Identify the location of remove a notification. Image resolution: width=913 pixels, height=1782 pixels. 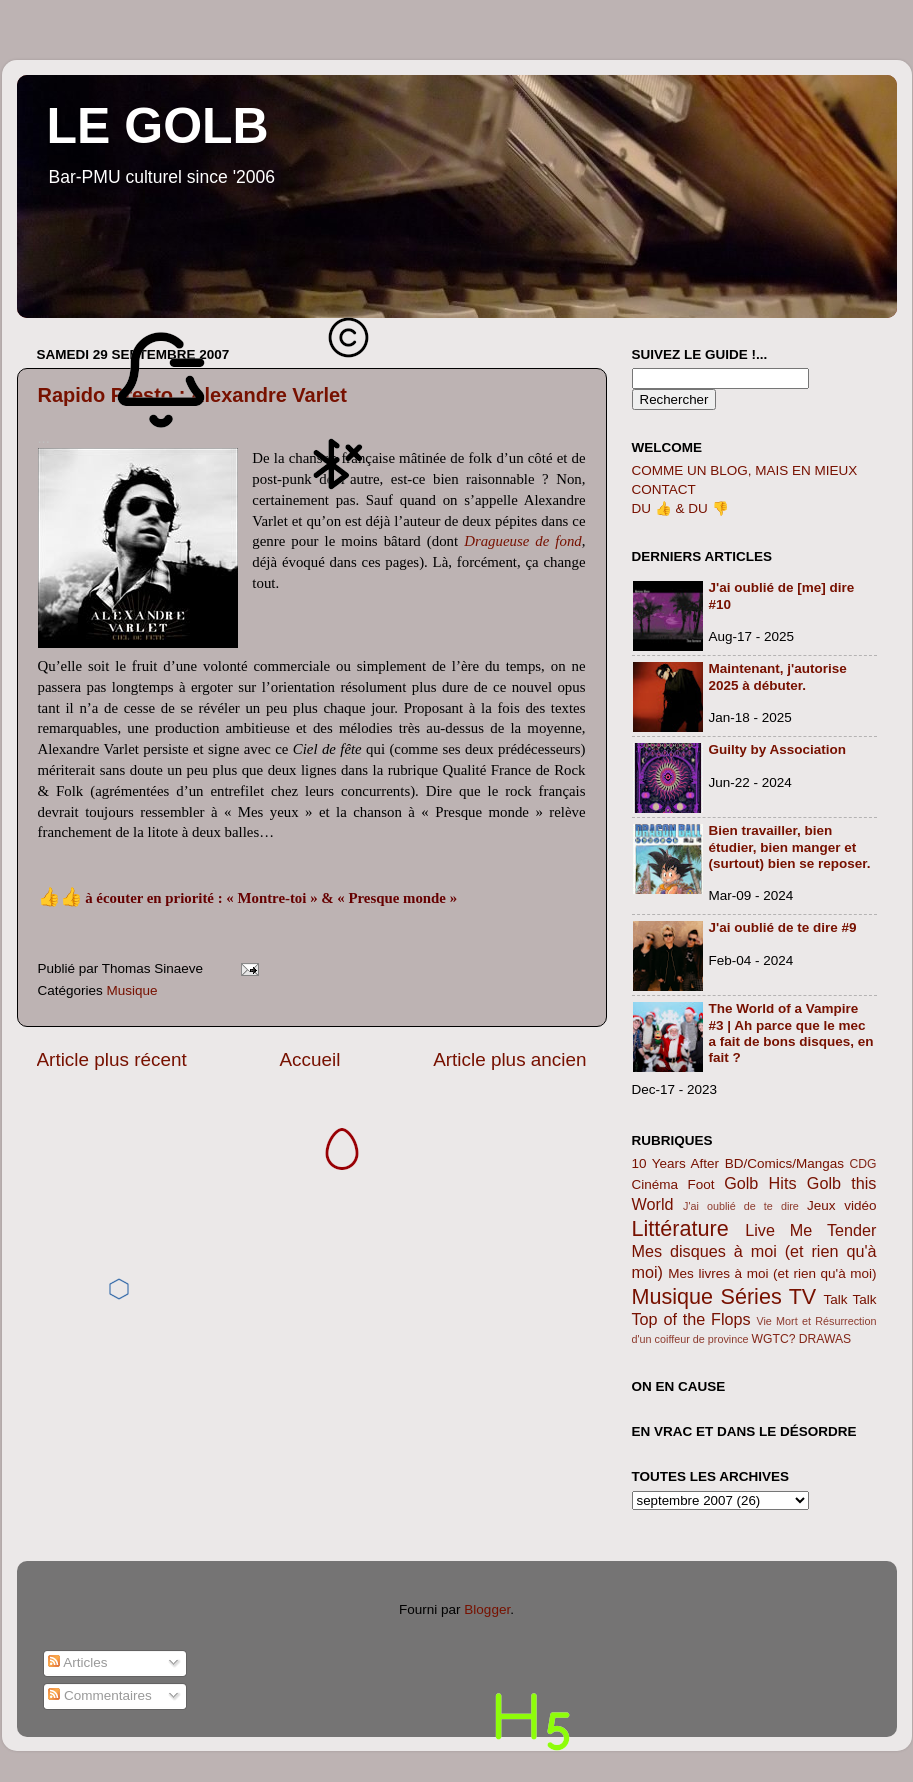
(161, 380).